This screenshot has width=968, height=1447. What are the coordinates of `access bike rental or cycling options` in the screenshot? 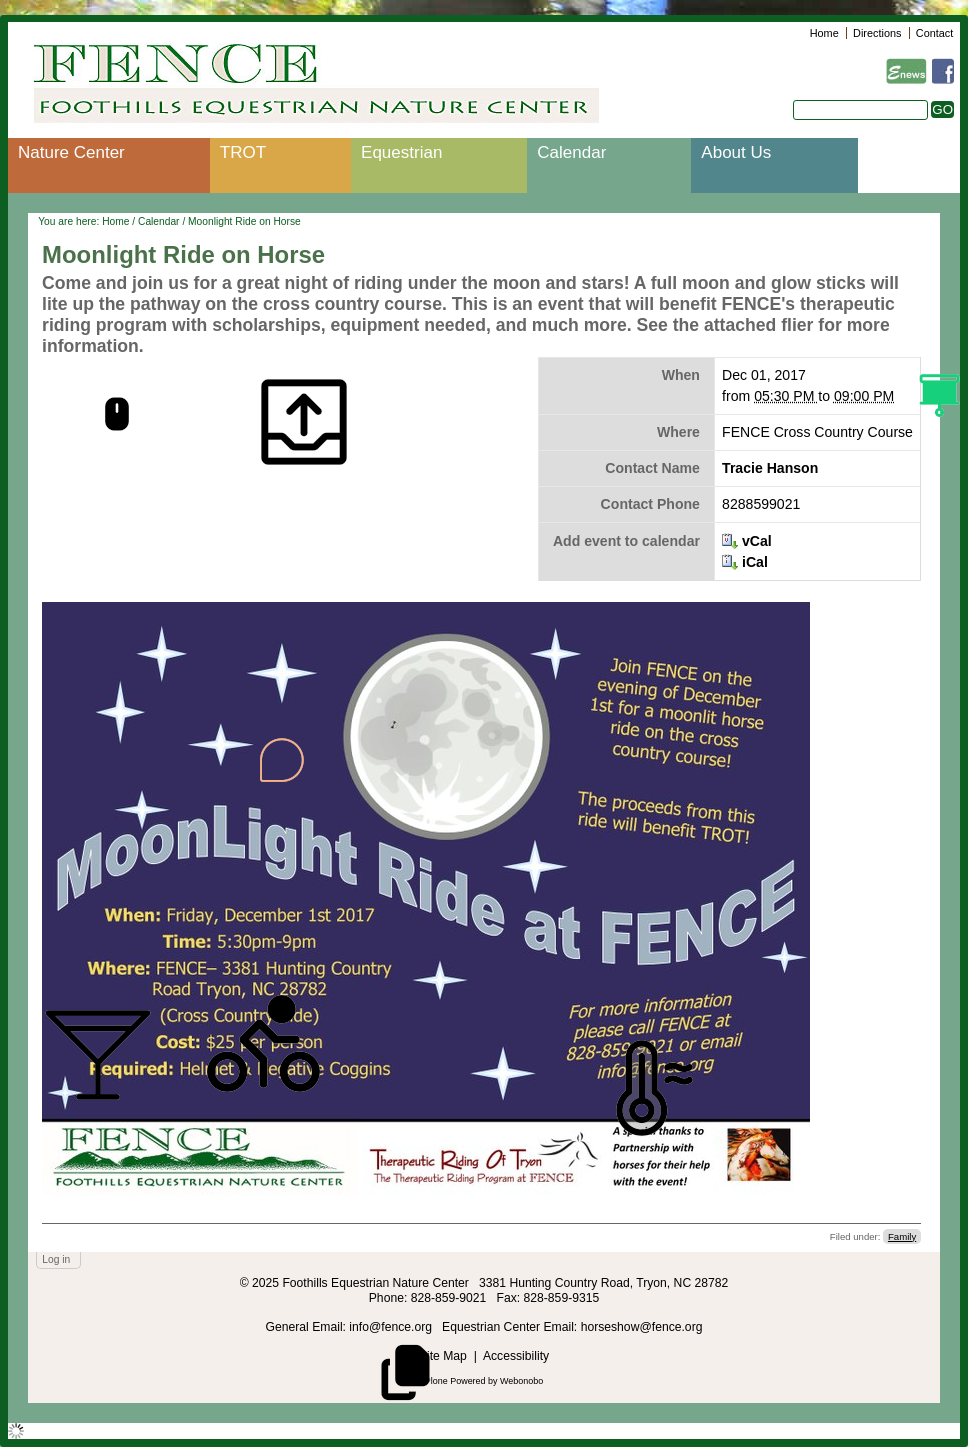 It's located at (263, 1047).